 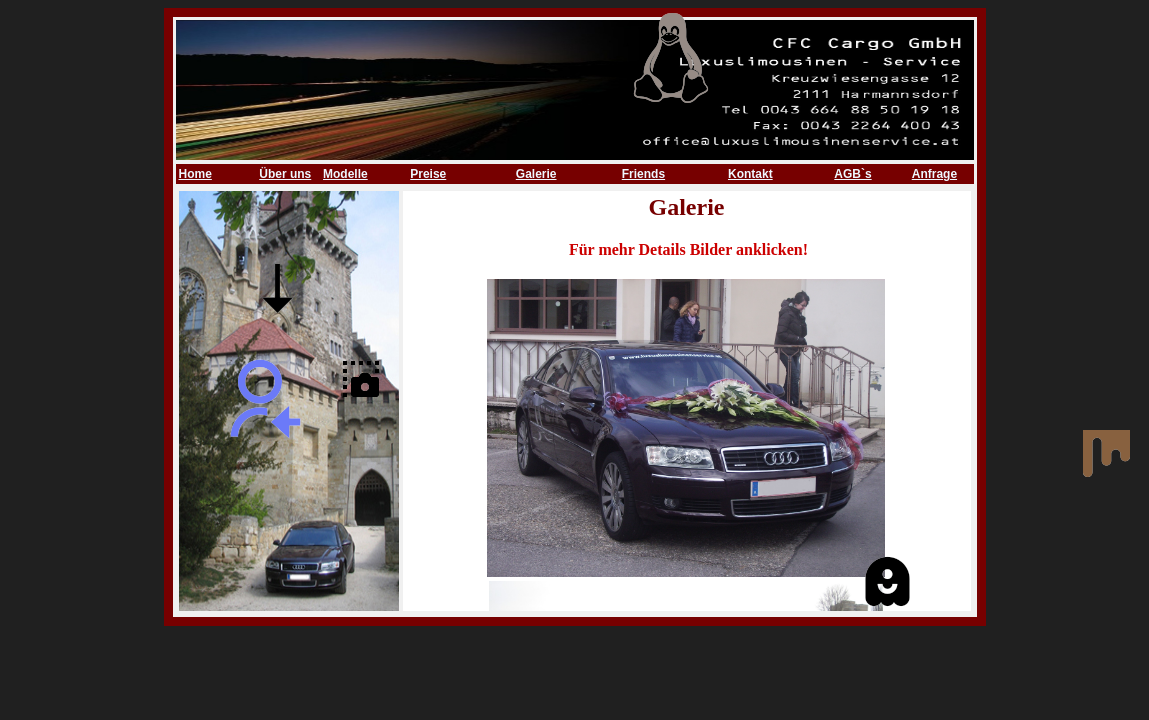 I want to click on friendly ghost avatar or profile icon, so click(x=887, y=581).